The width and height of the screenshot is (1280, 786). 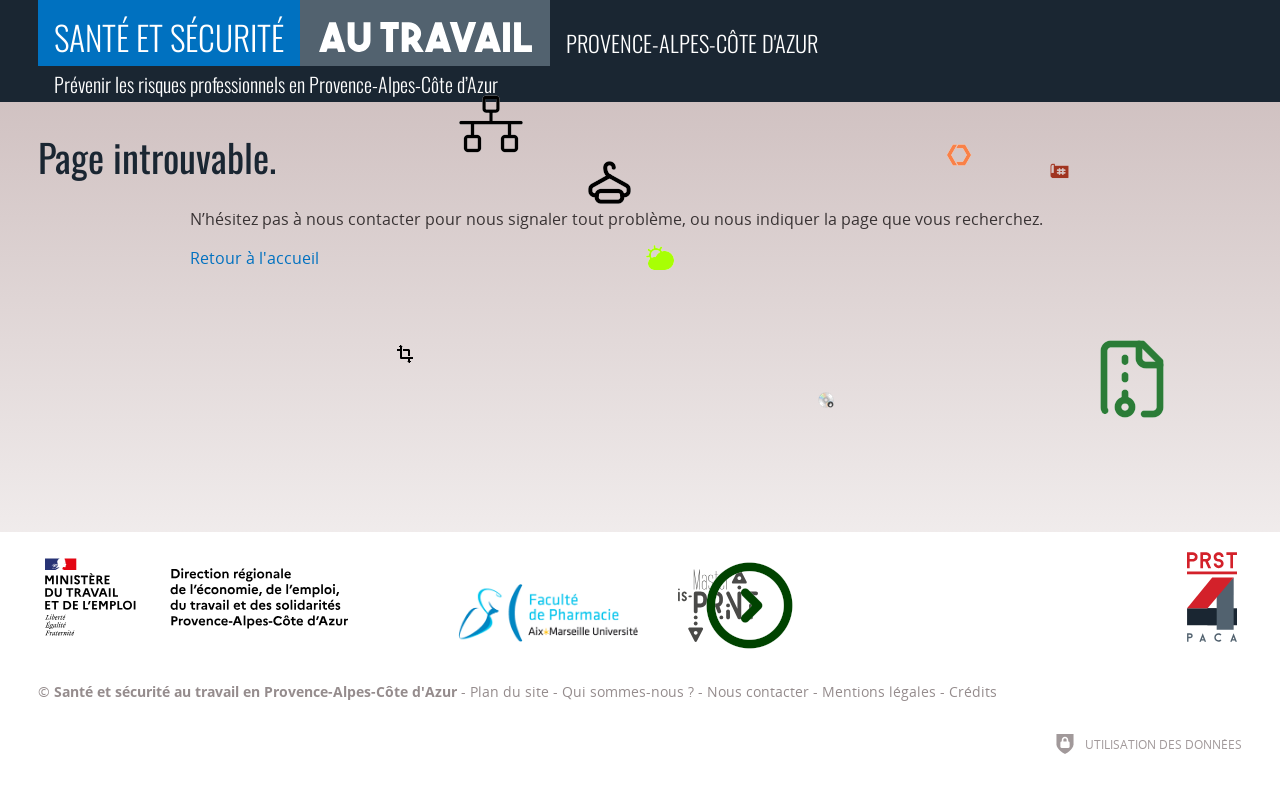 What do you see at coordinates (826, 400) in the screenshot?
I see `burn files to a CD or DVD` at bounding box center [826, 400].